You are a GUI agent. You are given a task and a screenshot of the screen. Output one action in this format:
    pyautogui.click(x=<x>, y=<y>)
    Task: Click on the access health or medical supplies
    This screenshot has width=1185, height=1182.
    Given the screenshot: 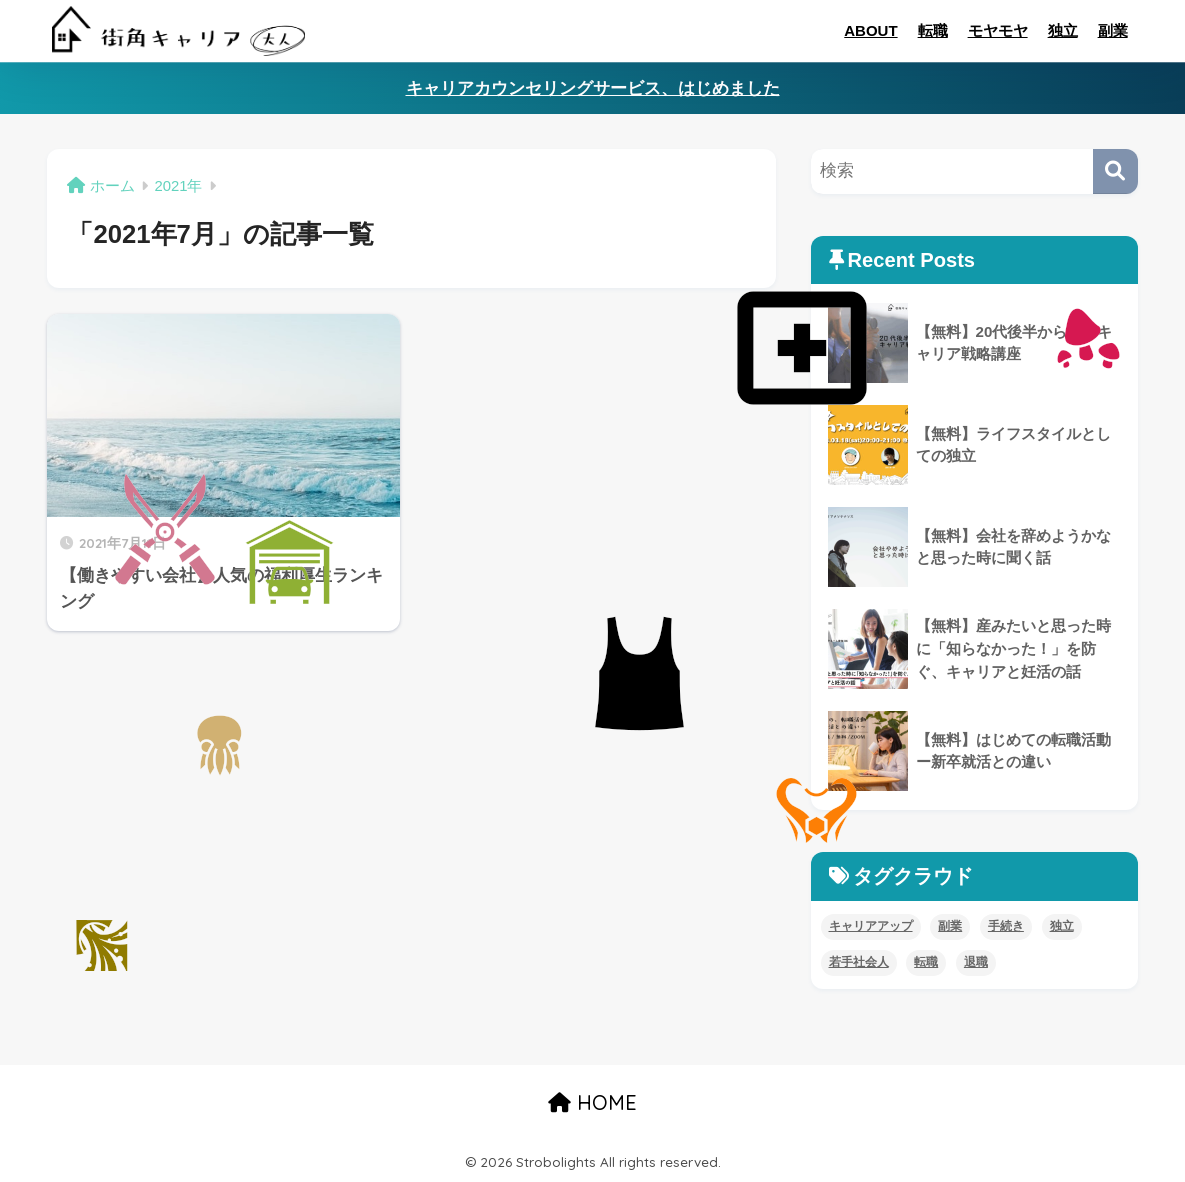 What is the action you would take?
    pyautogui.click(x=802, y=348)
    